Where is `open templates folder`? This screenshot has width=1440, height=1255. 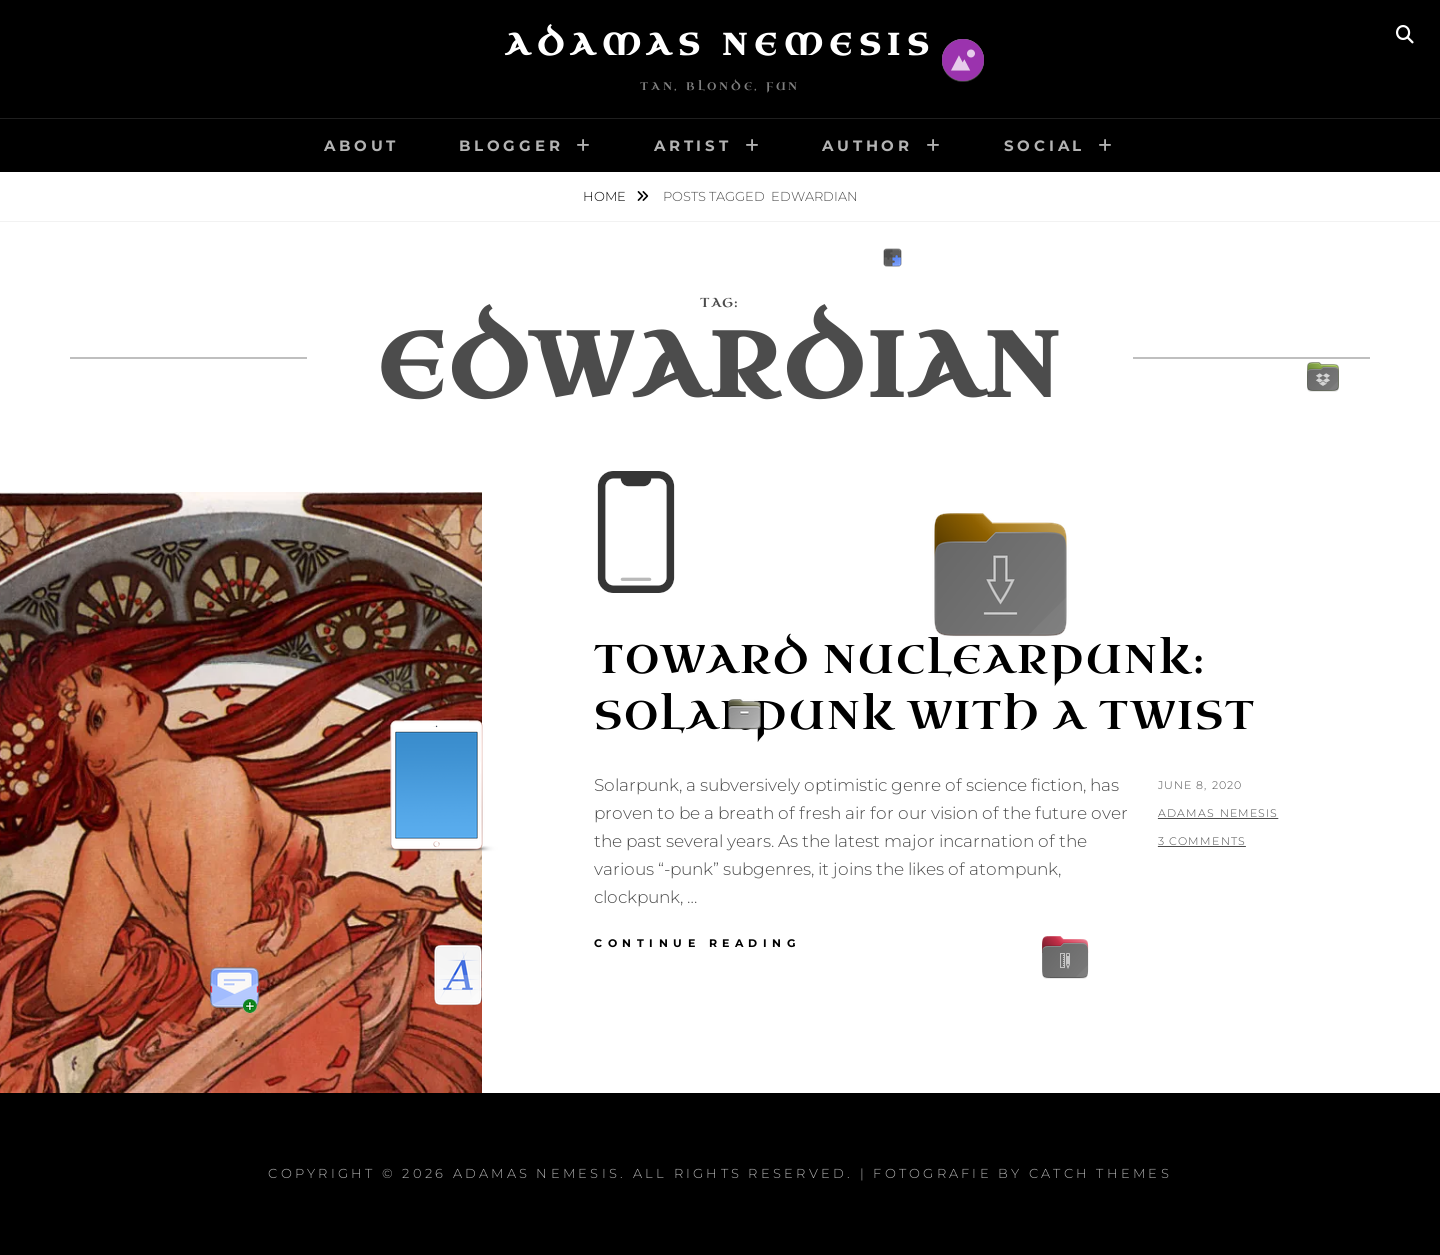
open templates folder is located at coordinates (1065, 957).